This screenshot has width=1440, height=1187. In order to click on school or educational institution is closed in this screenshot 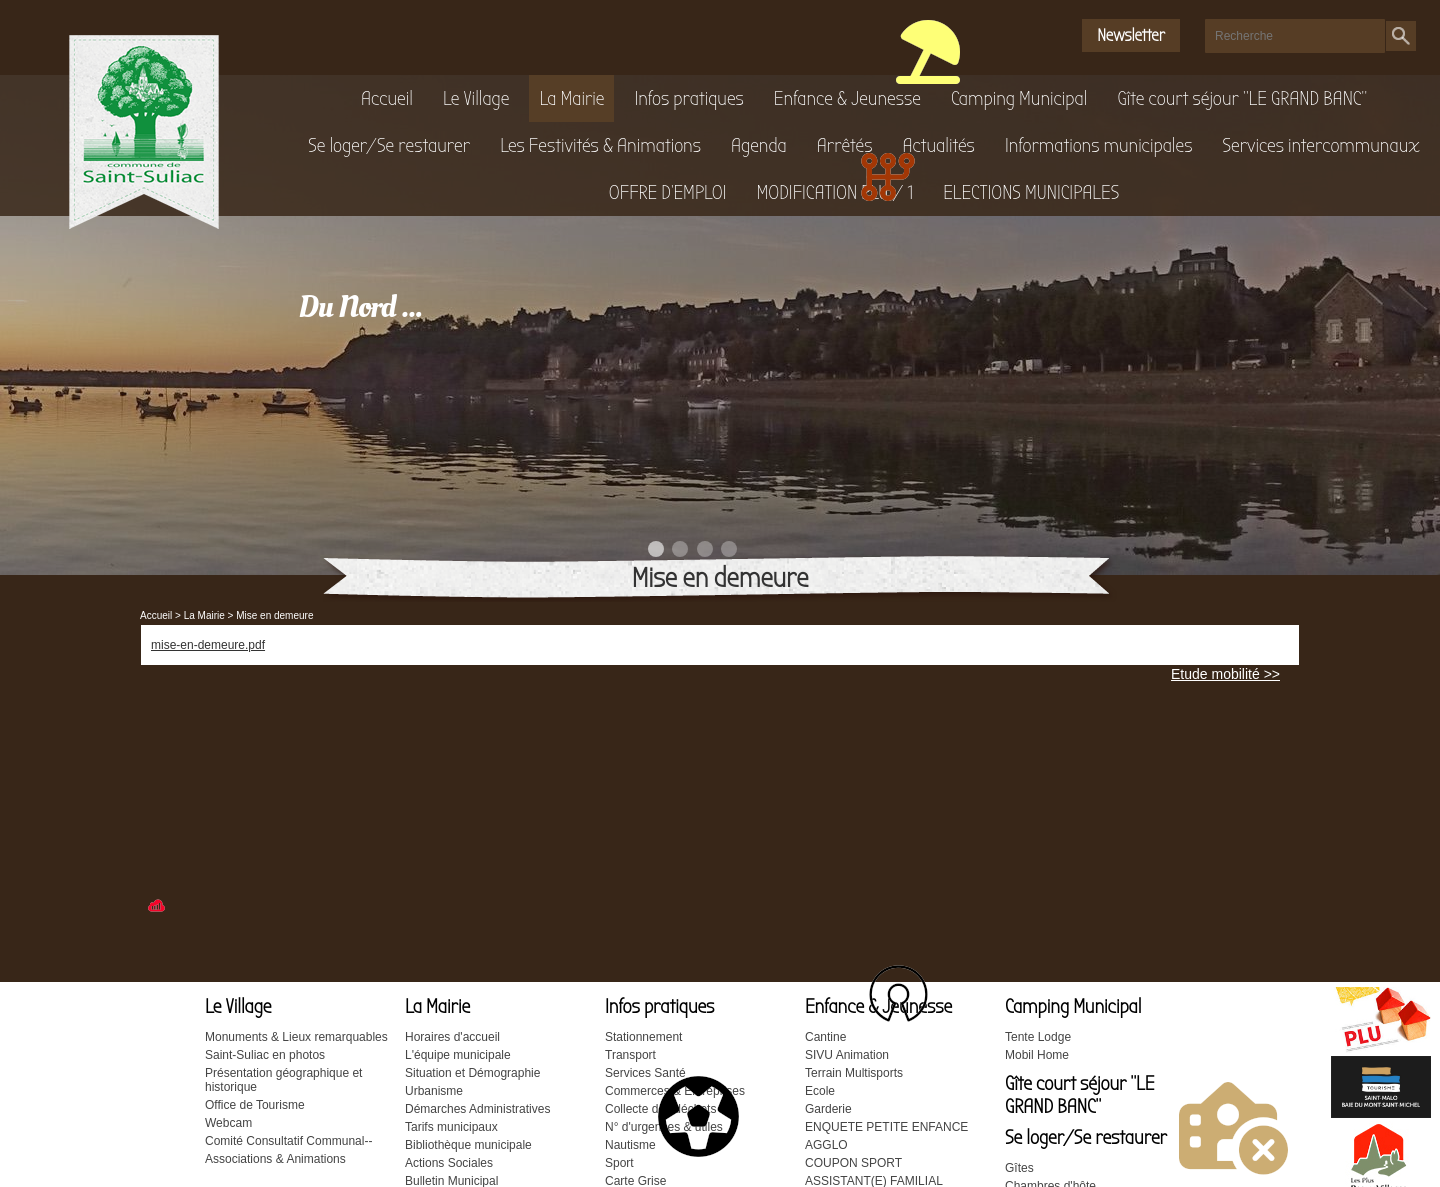, I will do `click(1233, 1125)`.